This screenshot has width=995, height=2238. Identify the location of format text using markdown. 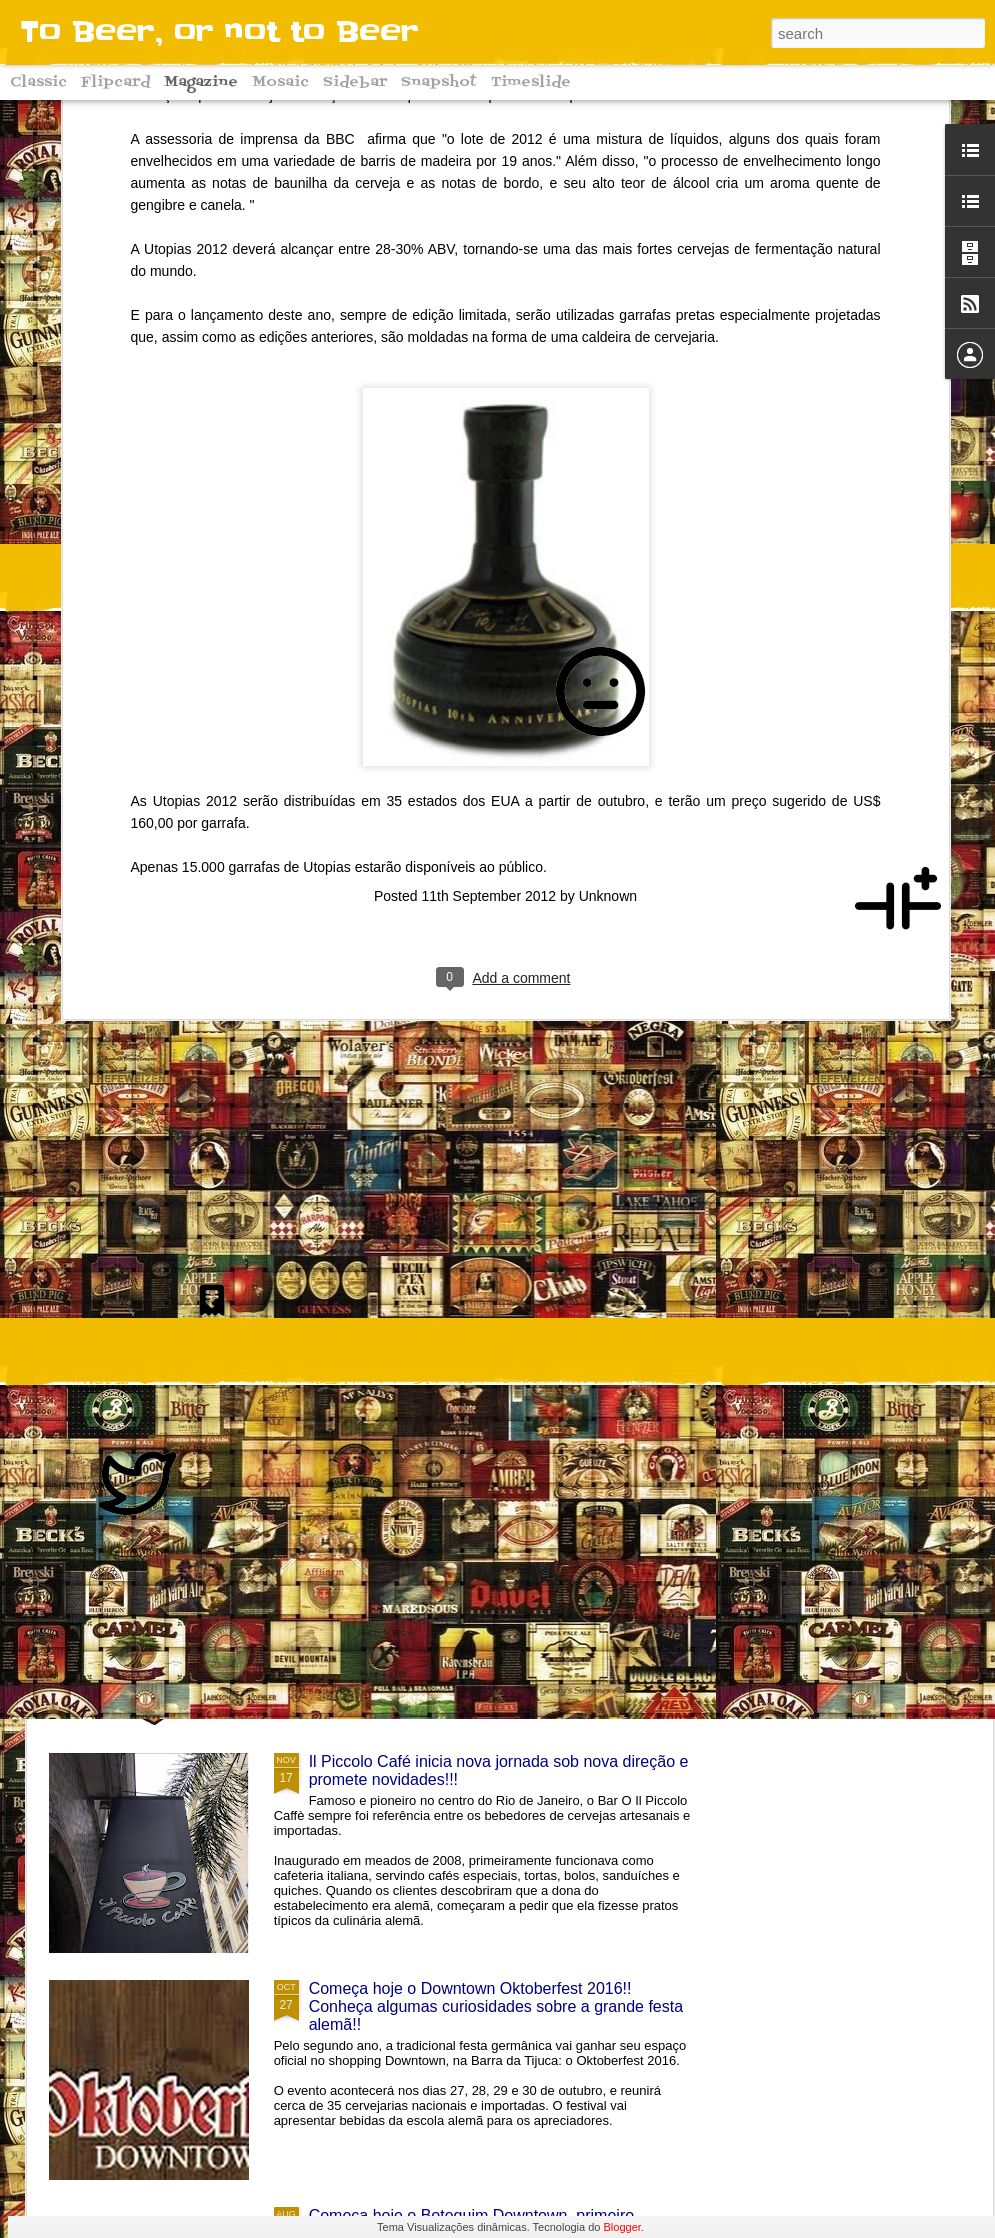
(617, 1047).